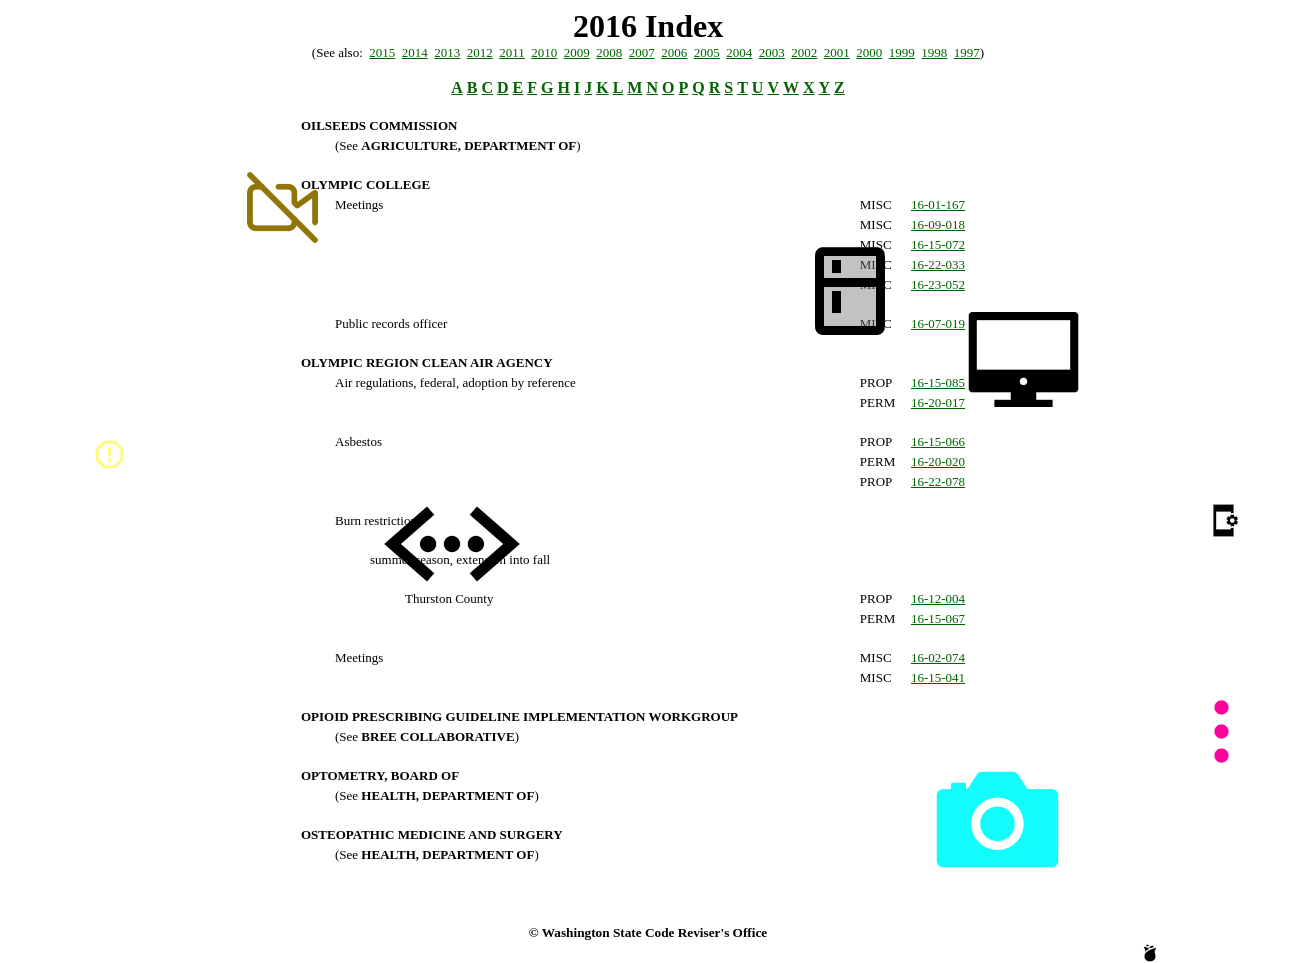 This screenshot has height=963, width=1296. What do you see at coordinates (282, 207) in the screenshot?
I see `turn off camera or disable video` at bounding box center [282, 207].